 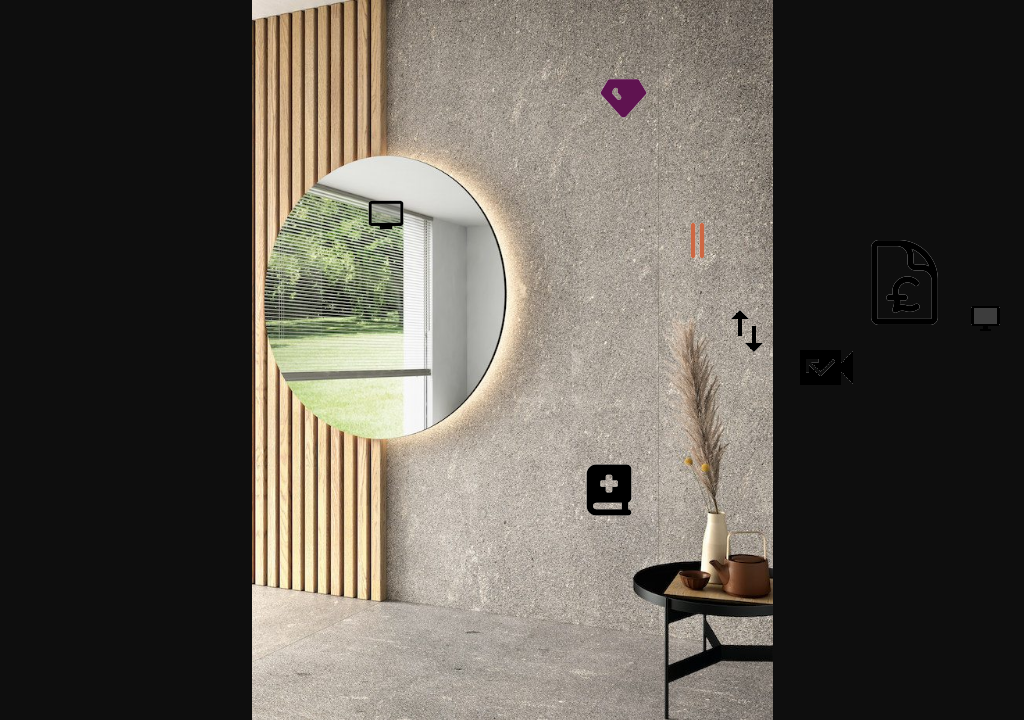 I want to click on switch to desktop view, so click(x=985, y=318).